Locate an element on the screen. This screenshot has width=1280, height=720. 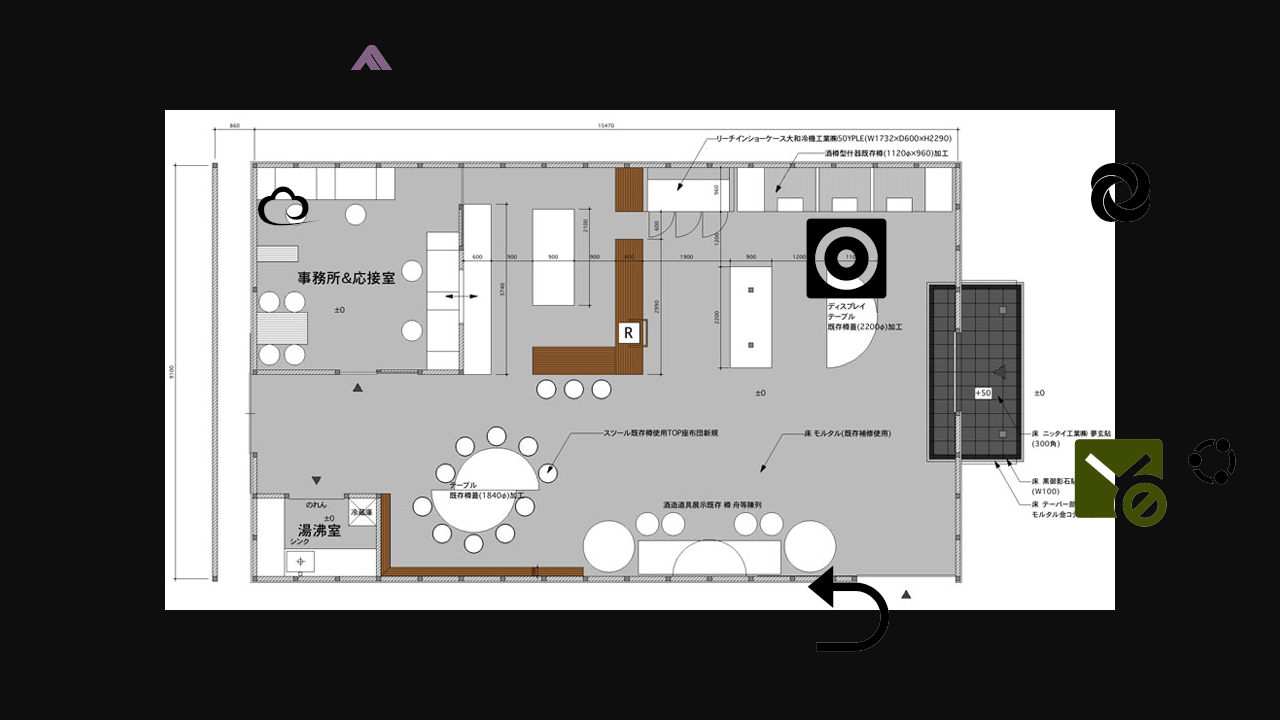
ubuntu operating system logo is located at coordinates (1213, 461).